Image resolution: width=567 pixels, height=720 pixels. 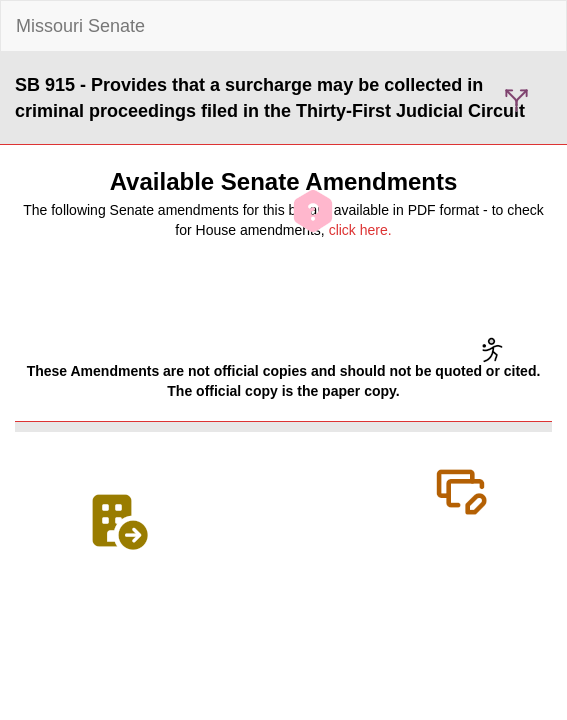 What do you see at coordinates (491, 349) in the screenshot?
I see `access throwing or toss-related activities` at bounding box center [491, 349].